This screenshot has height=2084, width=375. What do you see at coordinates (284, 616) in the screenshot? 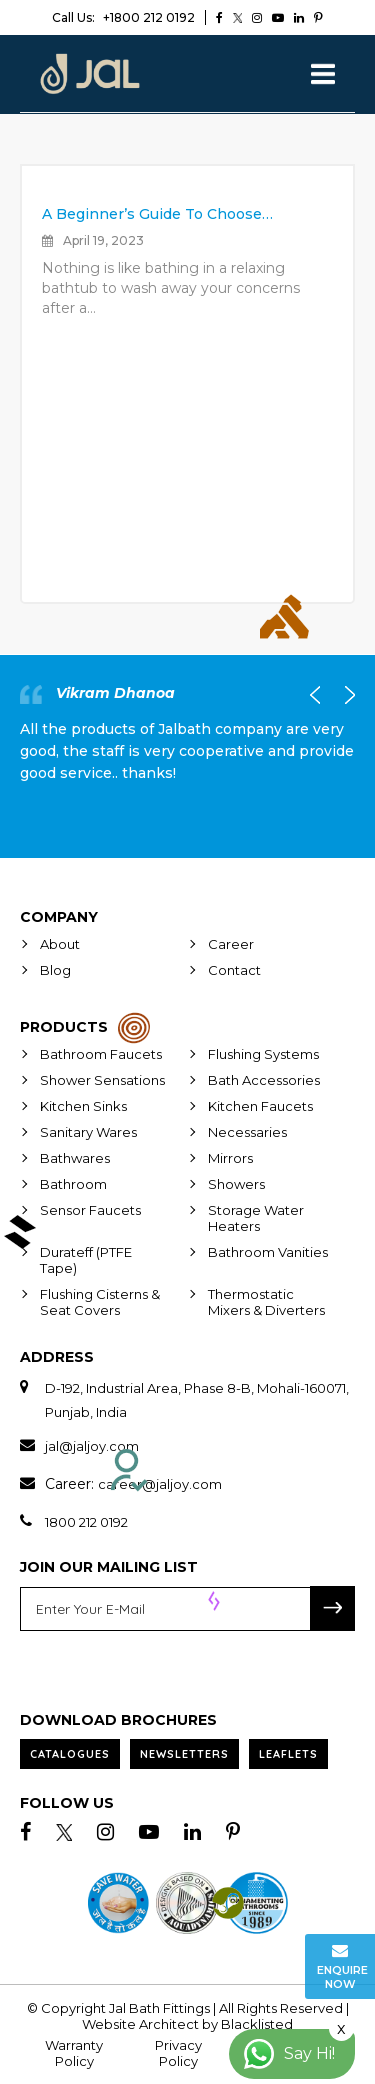
I see `Kong API gateway logo` at bounding box center [284, 616].